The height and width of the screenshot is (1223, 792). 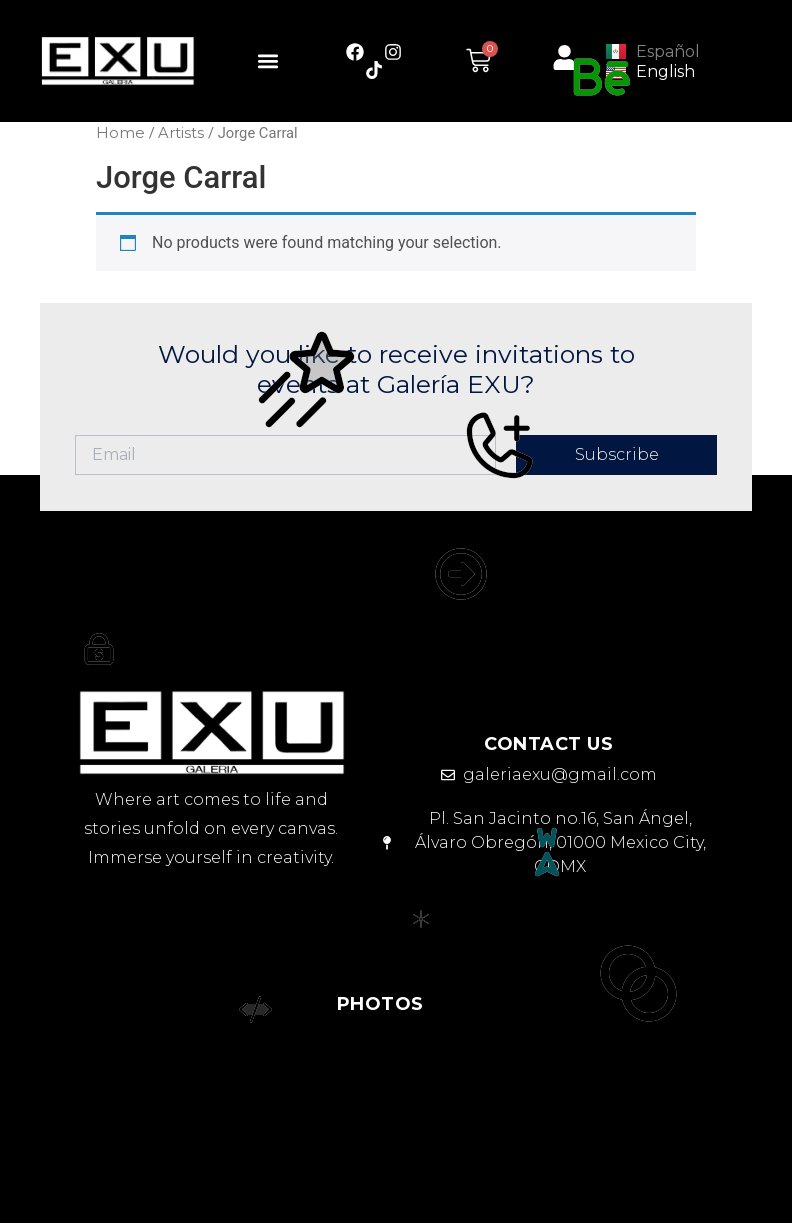 What do you see at coordinates (638, 983) in the screenshot?
I see `view venn diagram or comparison chart` at bounding box center [638, 983].